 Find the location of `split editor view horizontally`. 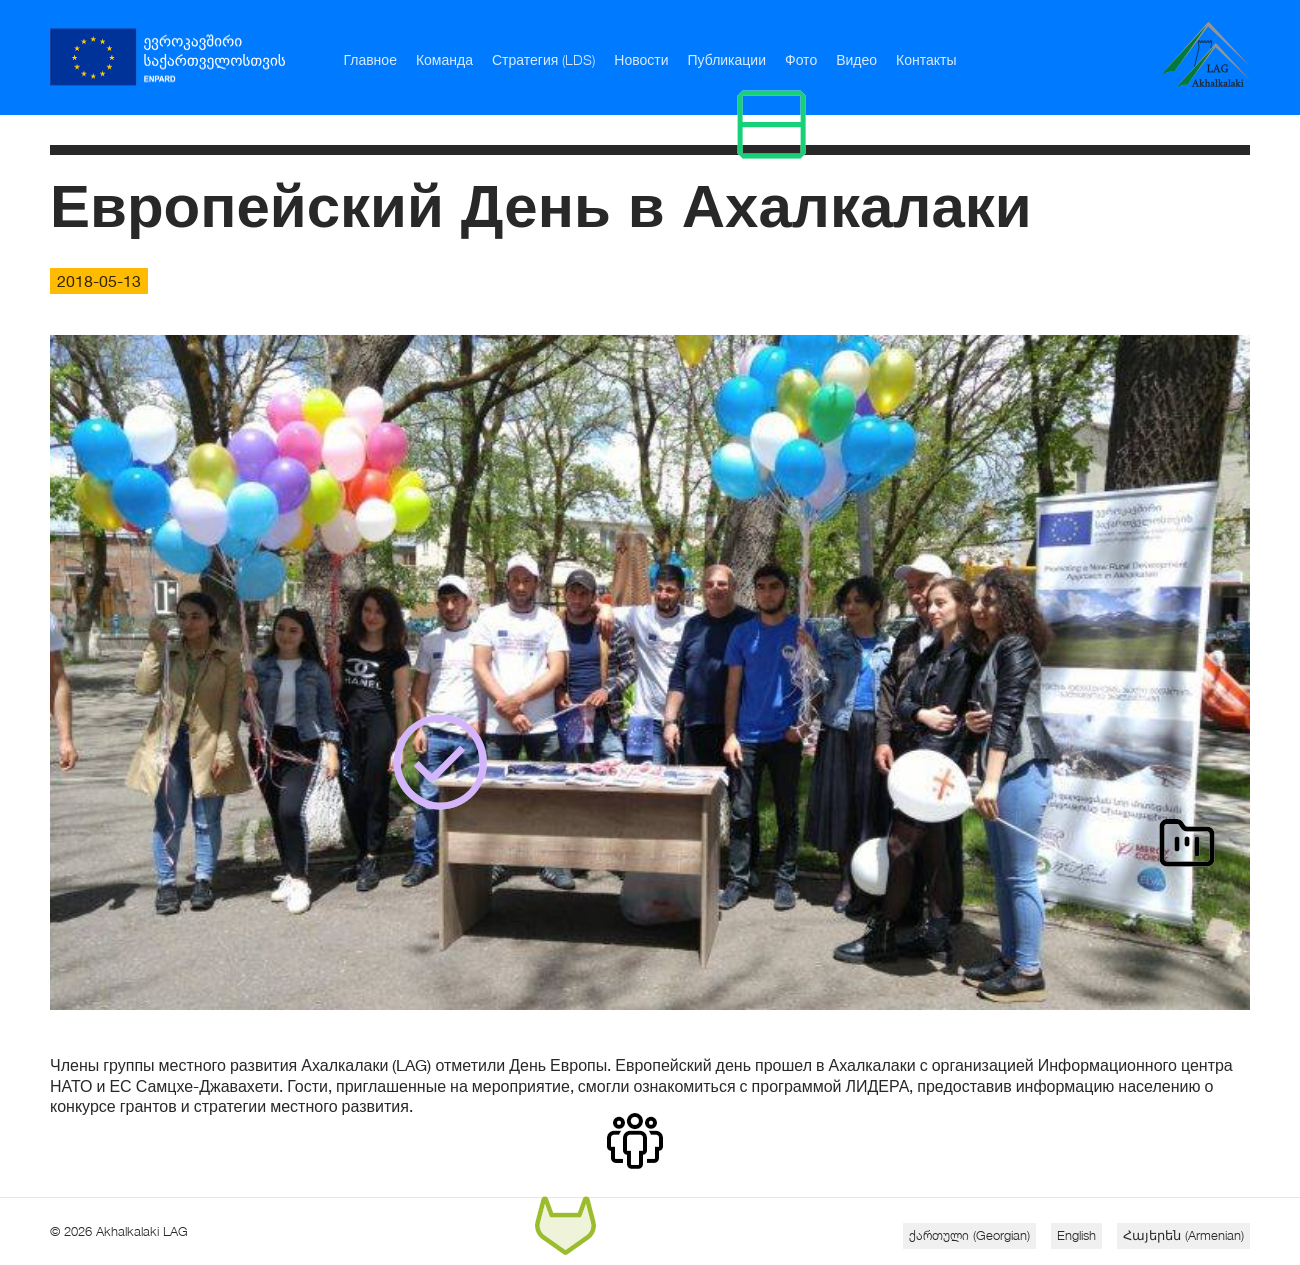

split editor view horizontally is located at coordinates (769, 122).